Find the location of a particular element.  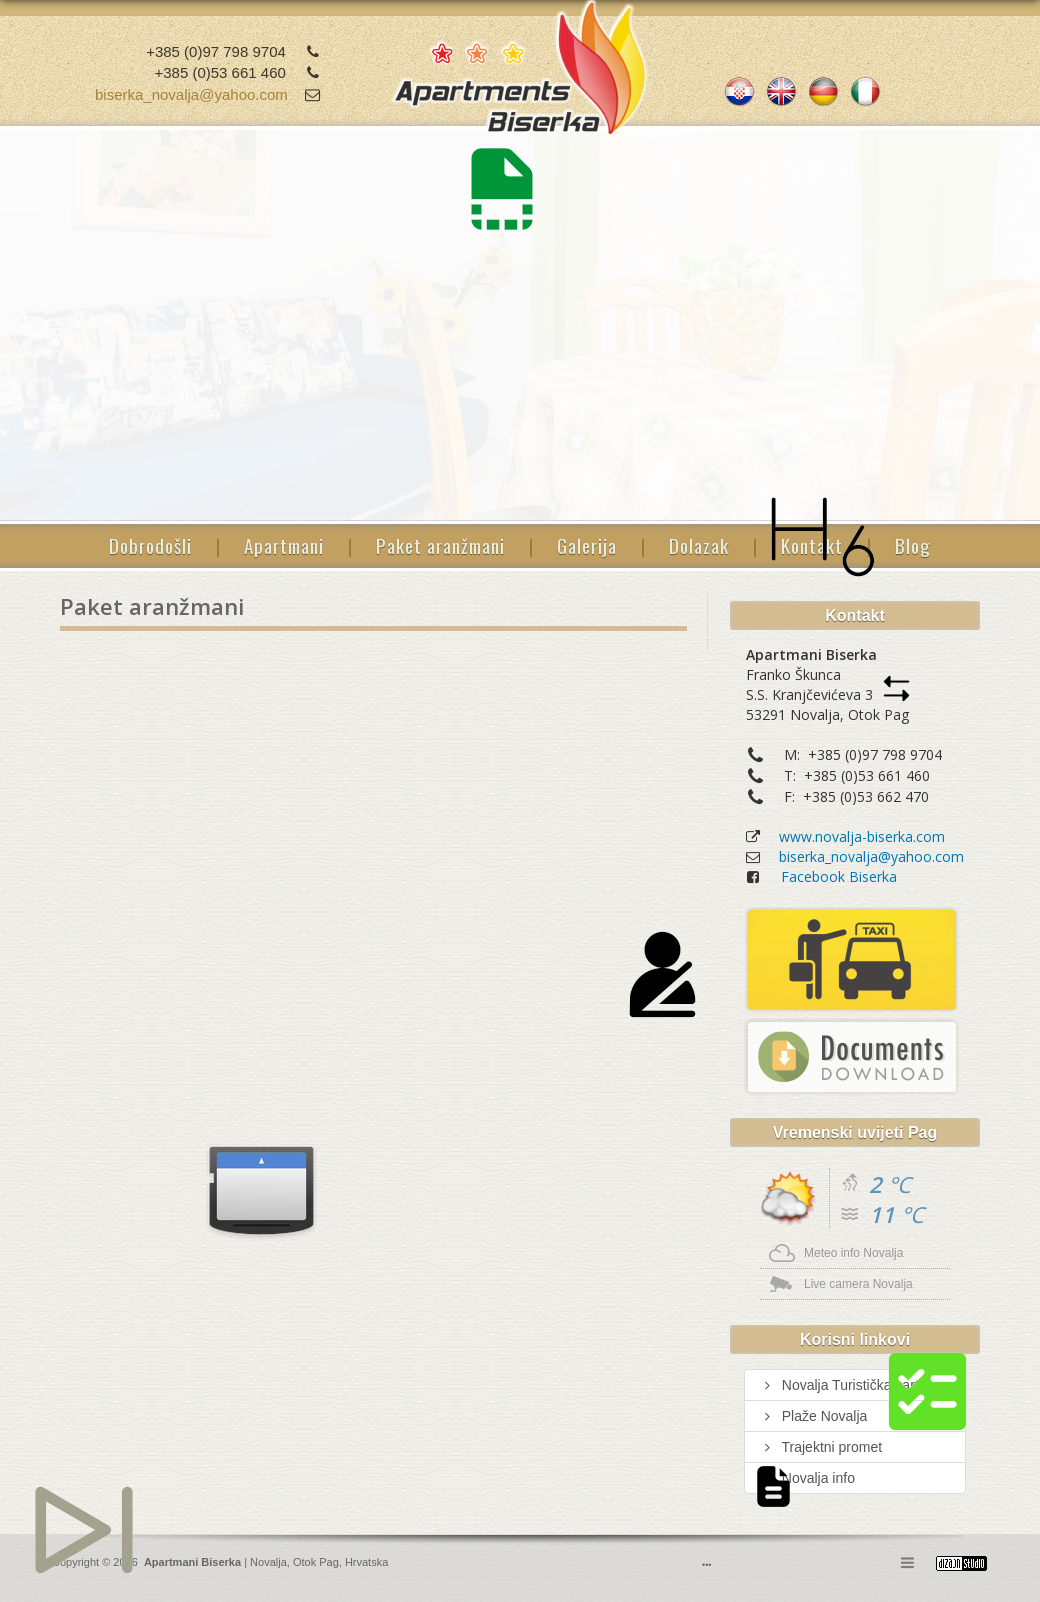

compact flash memory card device is located at coordinates (261, 1191).